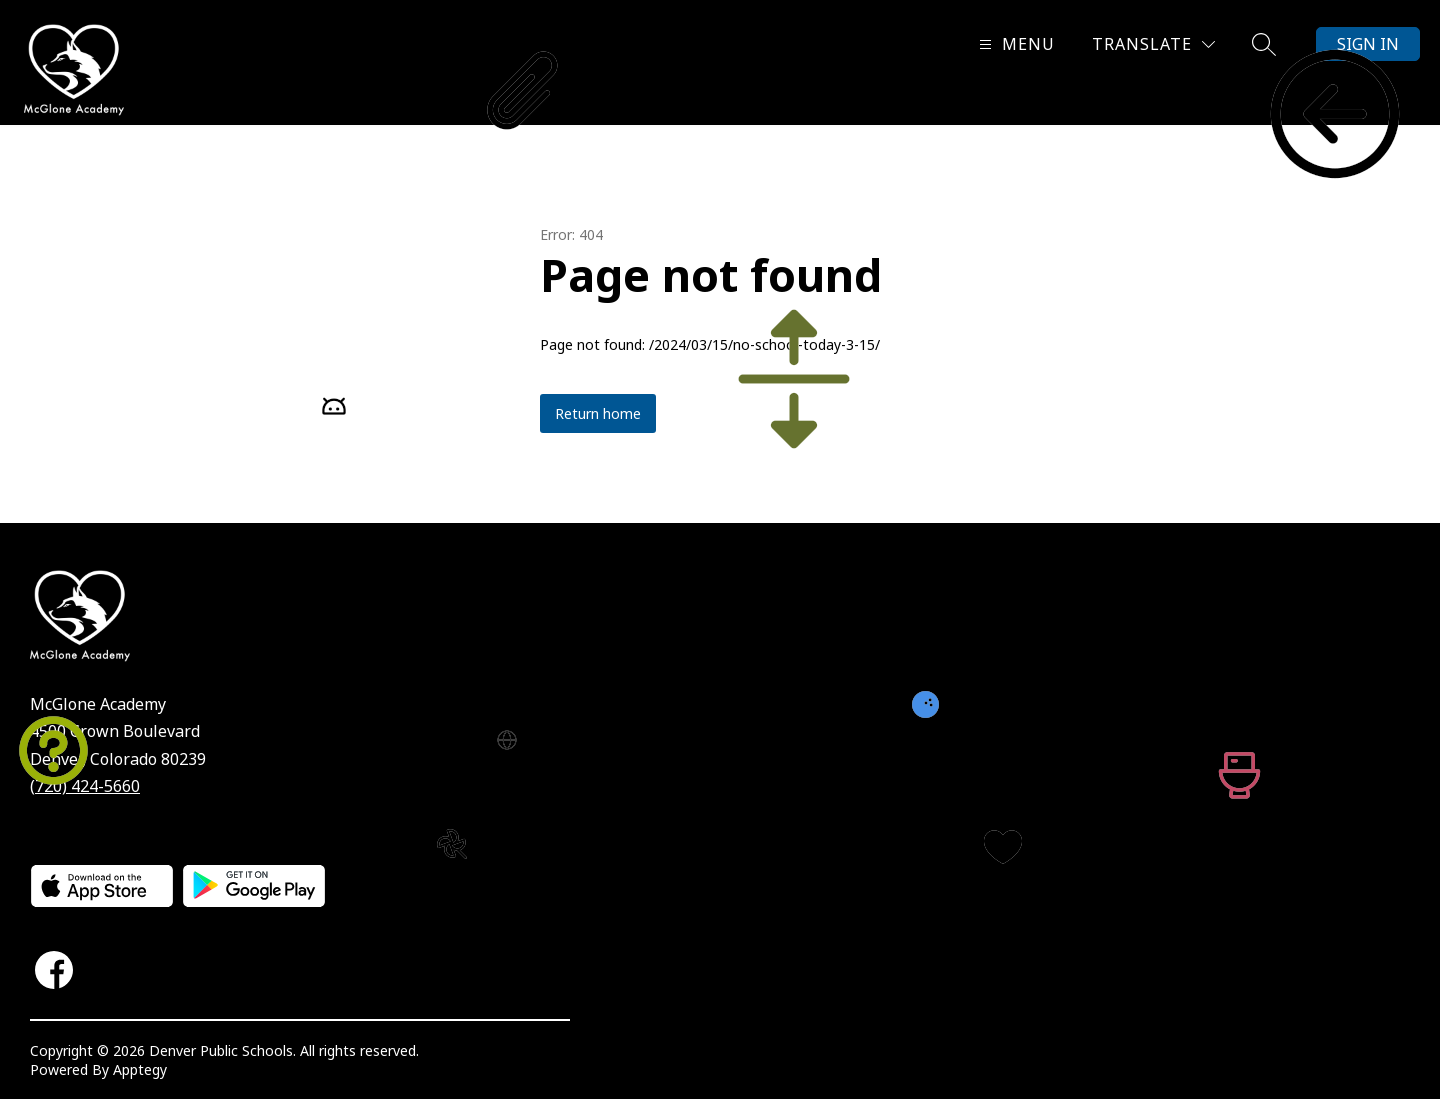 The image size is (1440, 1099). Describe the element at coordinates (1335, 114) in the screenshot. I see `go back to the previous screen` at that location.